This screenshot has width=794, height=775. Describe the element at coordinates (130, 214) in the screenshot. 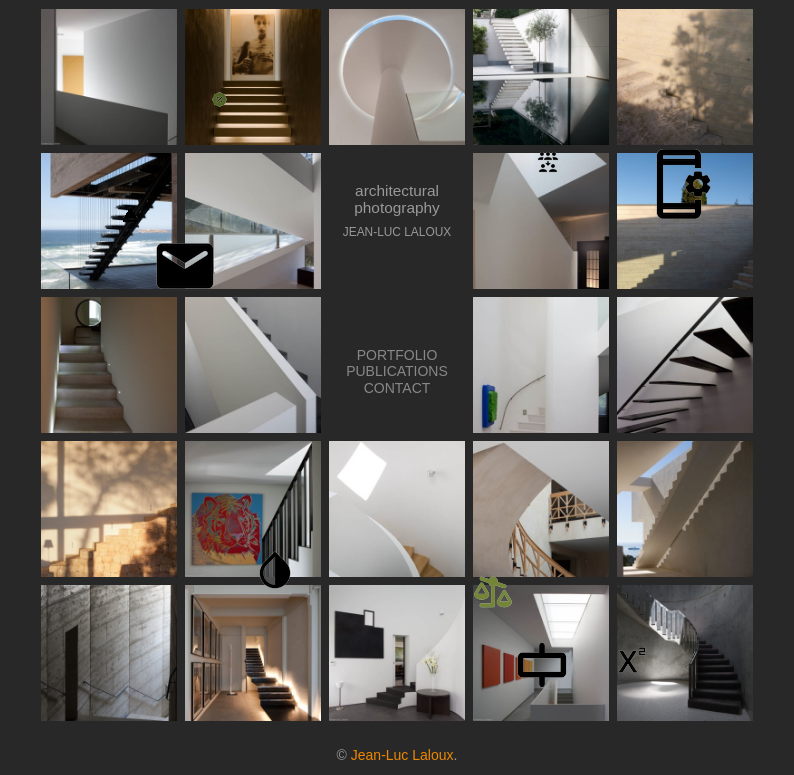

I see `eject removable media or disc` at that location.